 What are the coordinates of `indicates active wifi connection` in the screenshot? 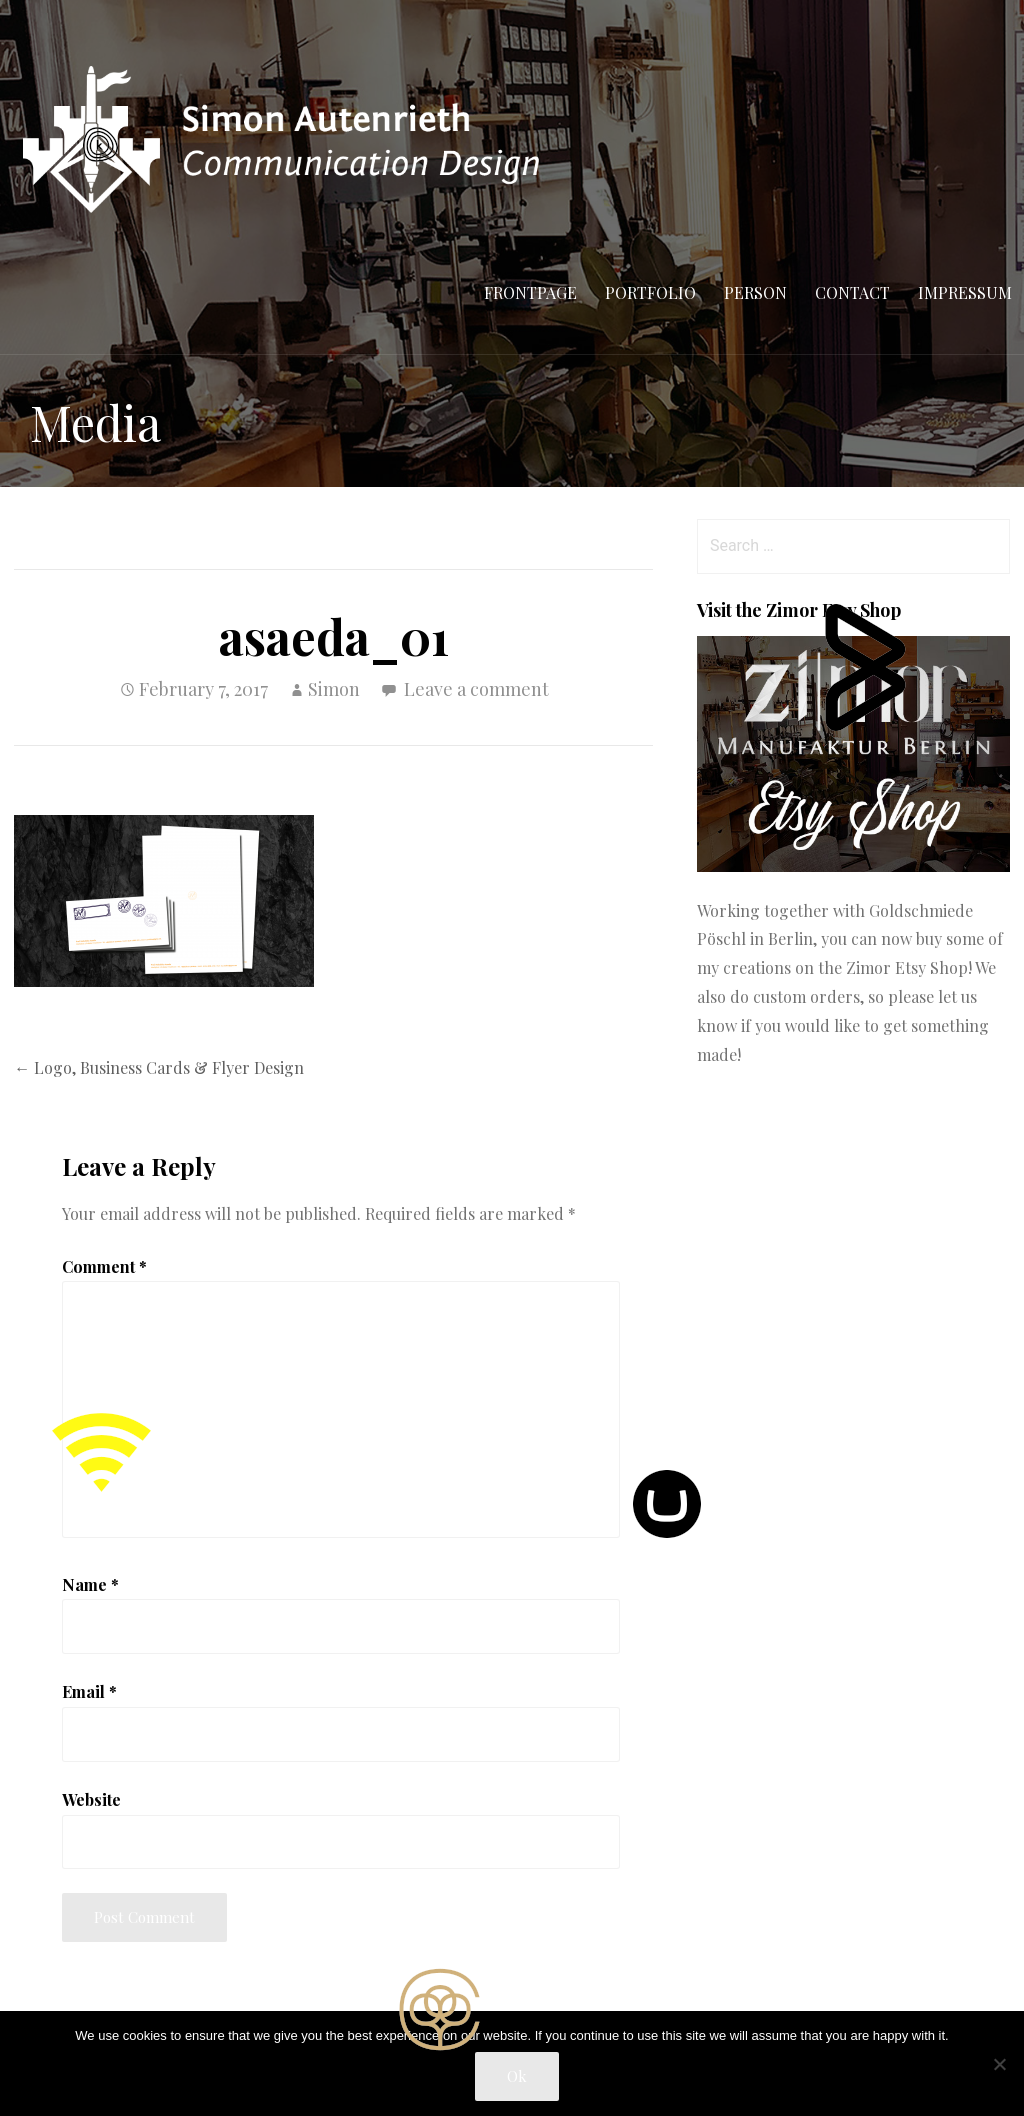 It's located at (101, 1452).